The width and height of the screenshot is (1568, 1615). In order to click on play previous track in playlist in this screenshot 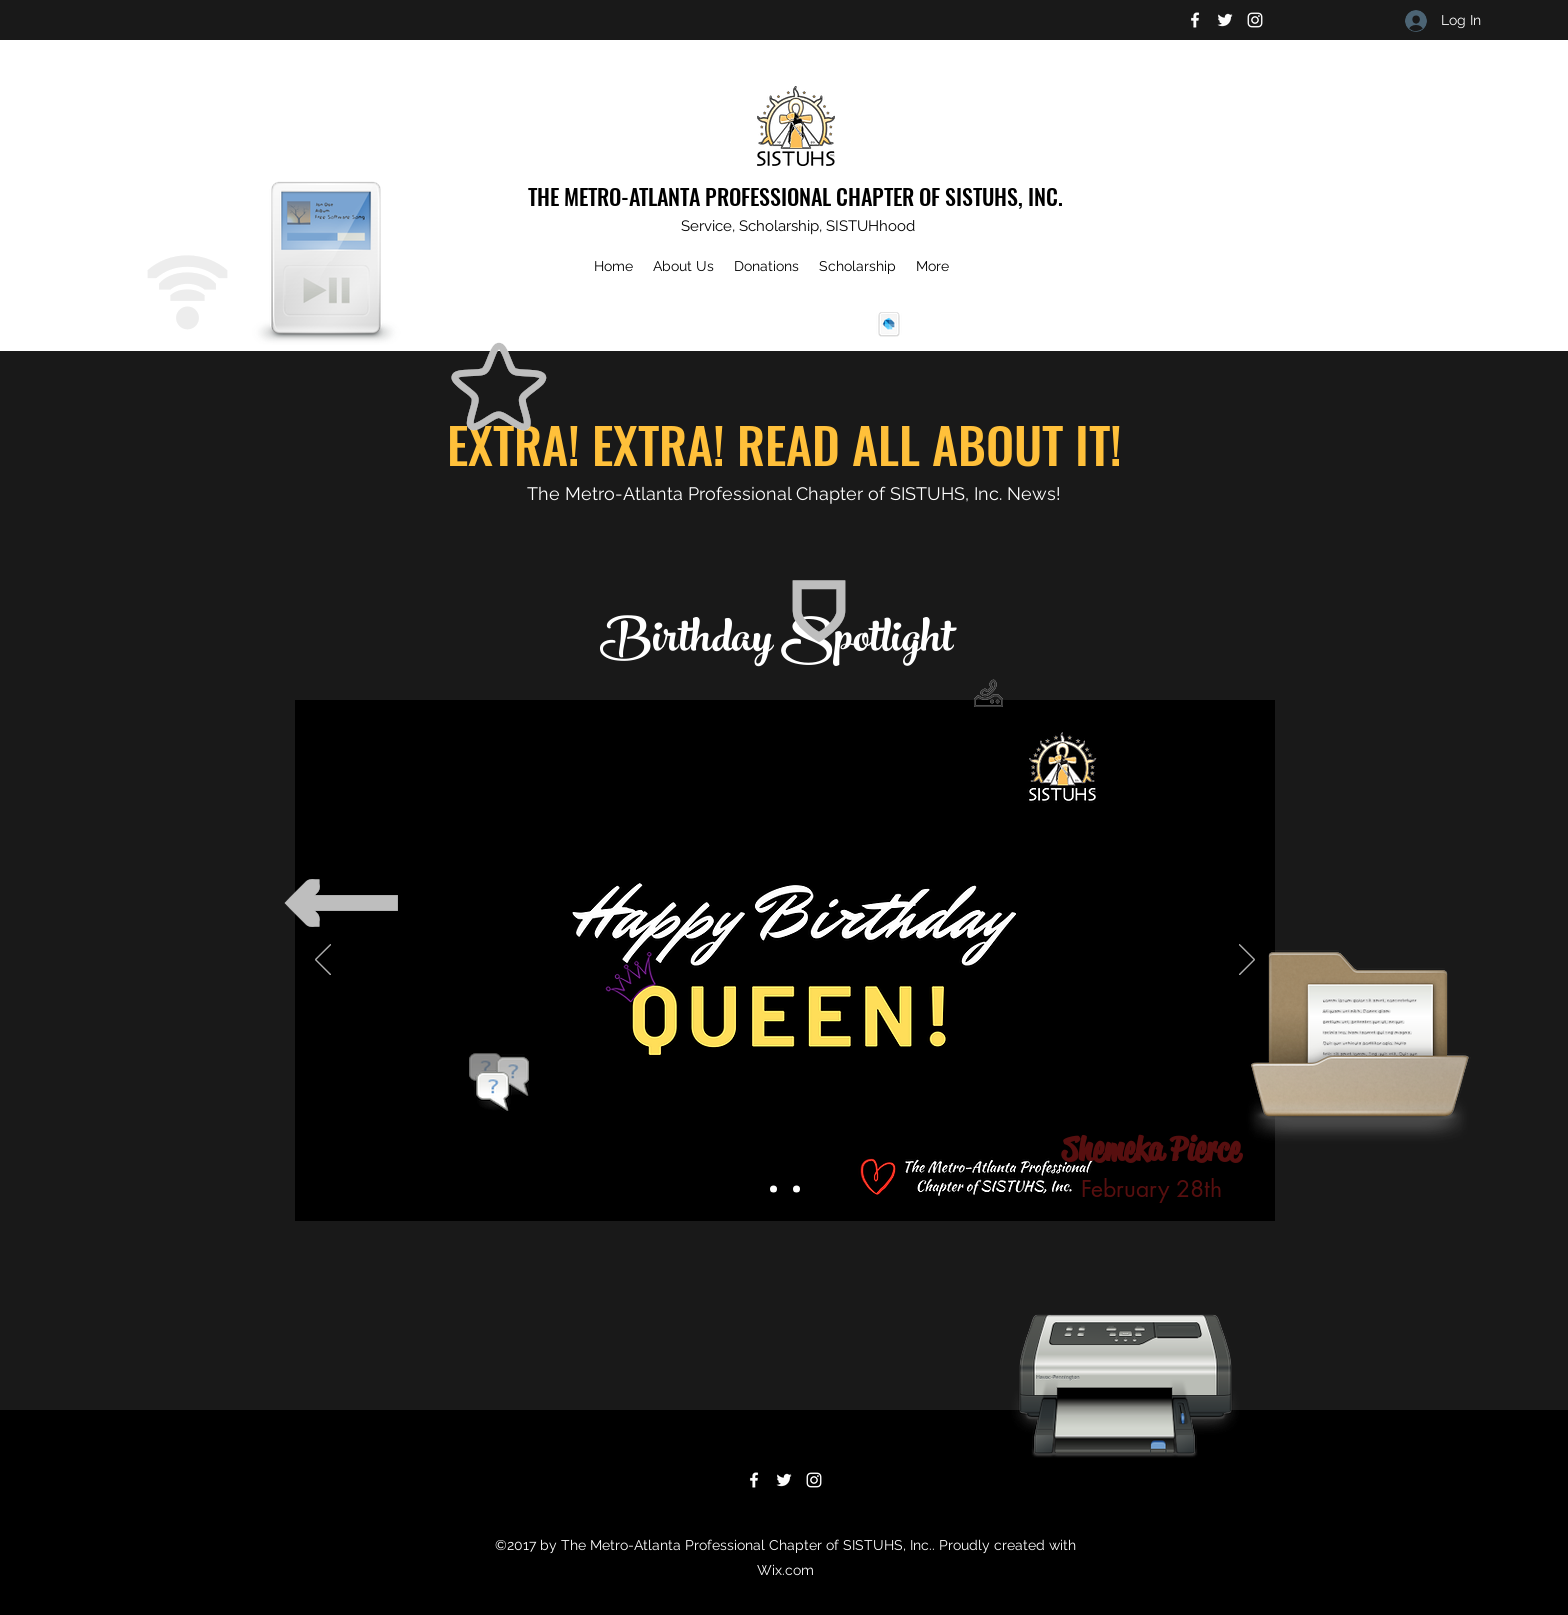, I will do `click(343, 903)`.